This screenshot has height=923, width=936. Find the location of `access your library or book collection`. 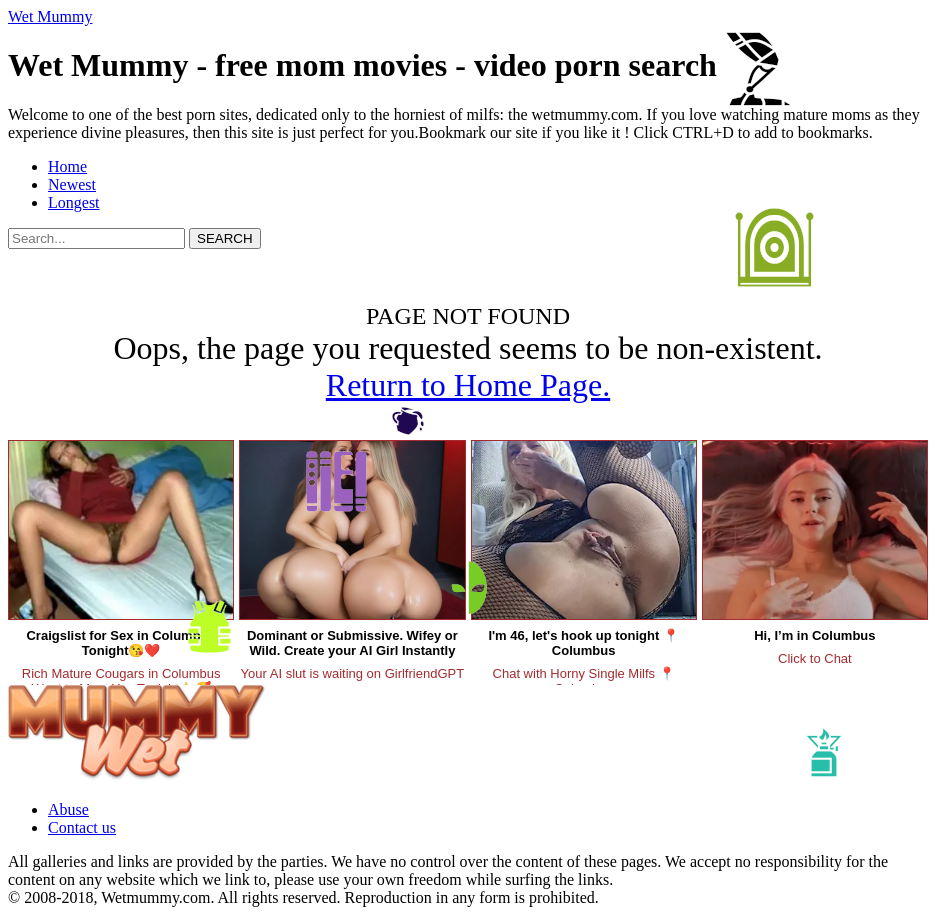

access your library or book collection is located at coordinates (336, 481).